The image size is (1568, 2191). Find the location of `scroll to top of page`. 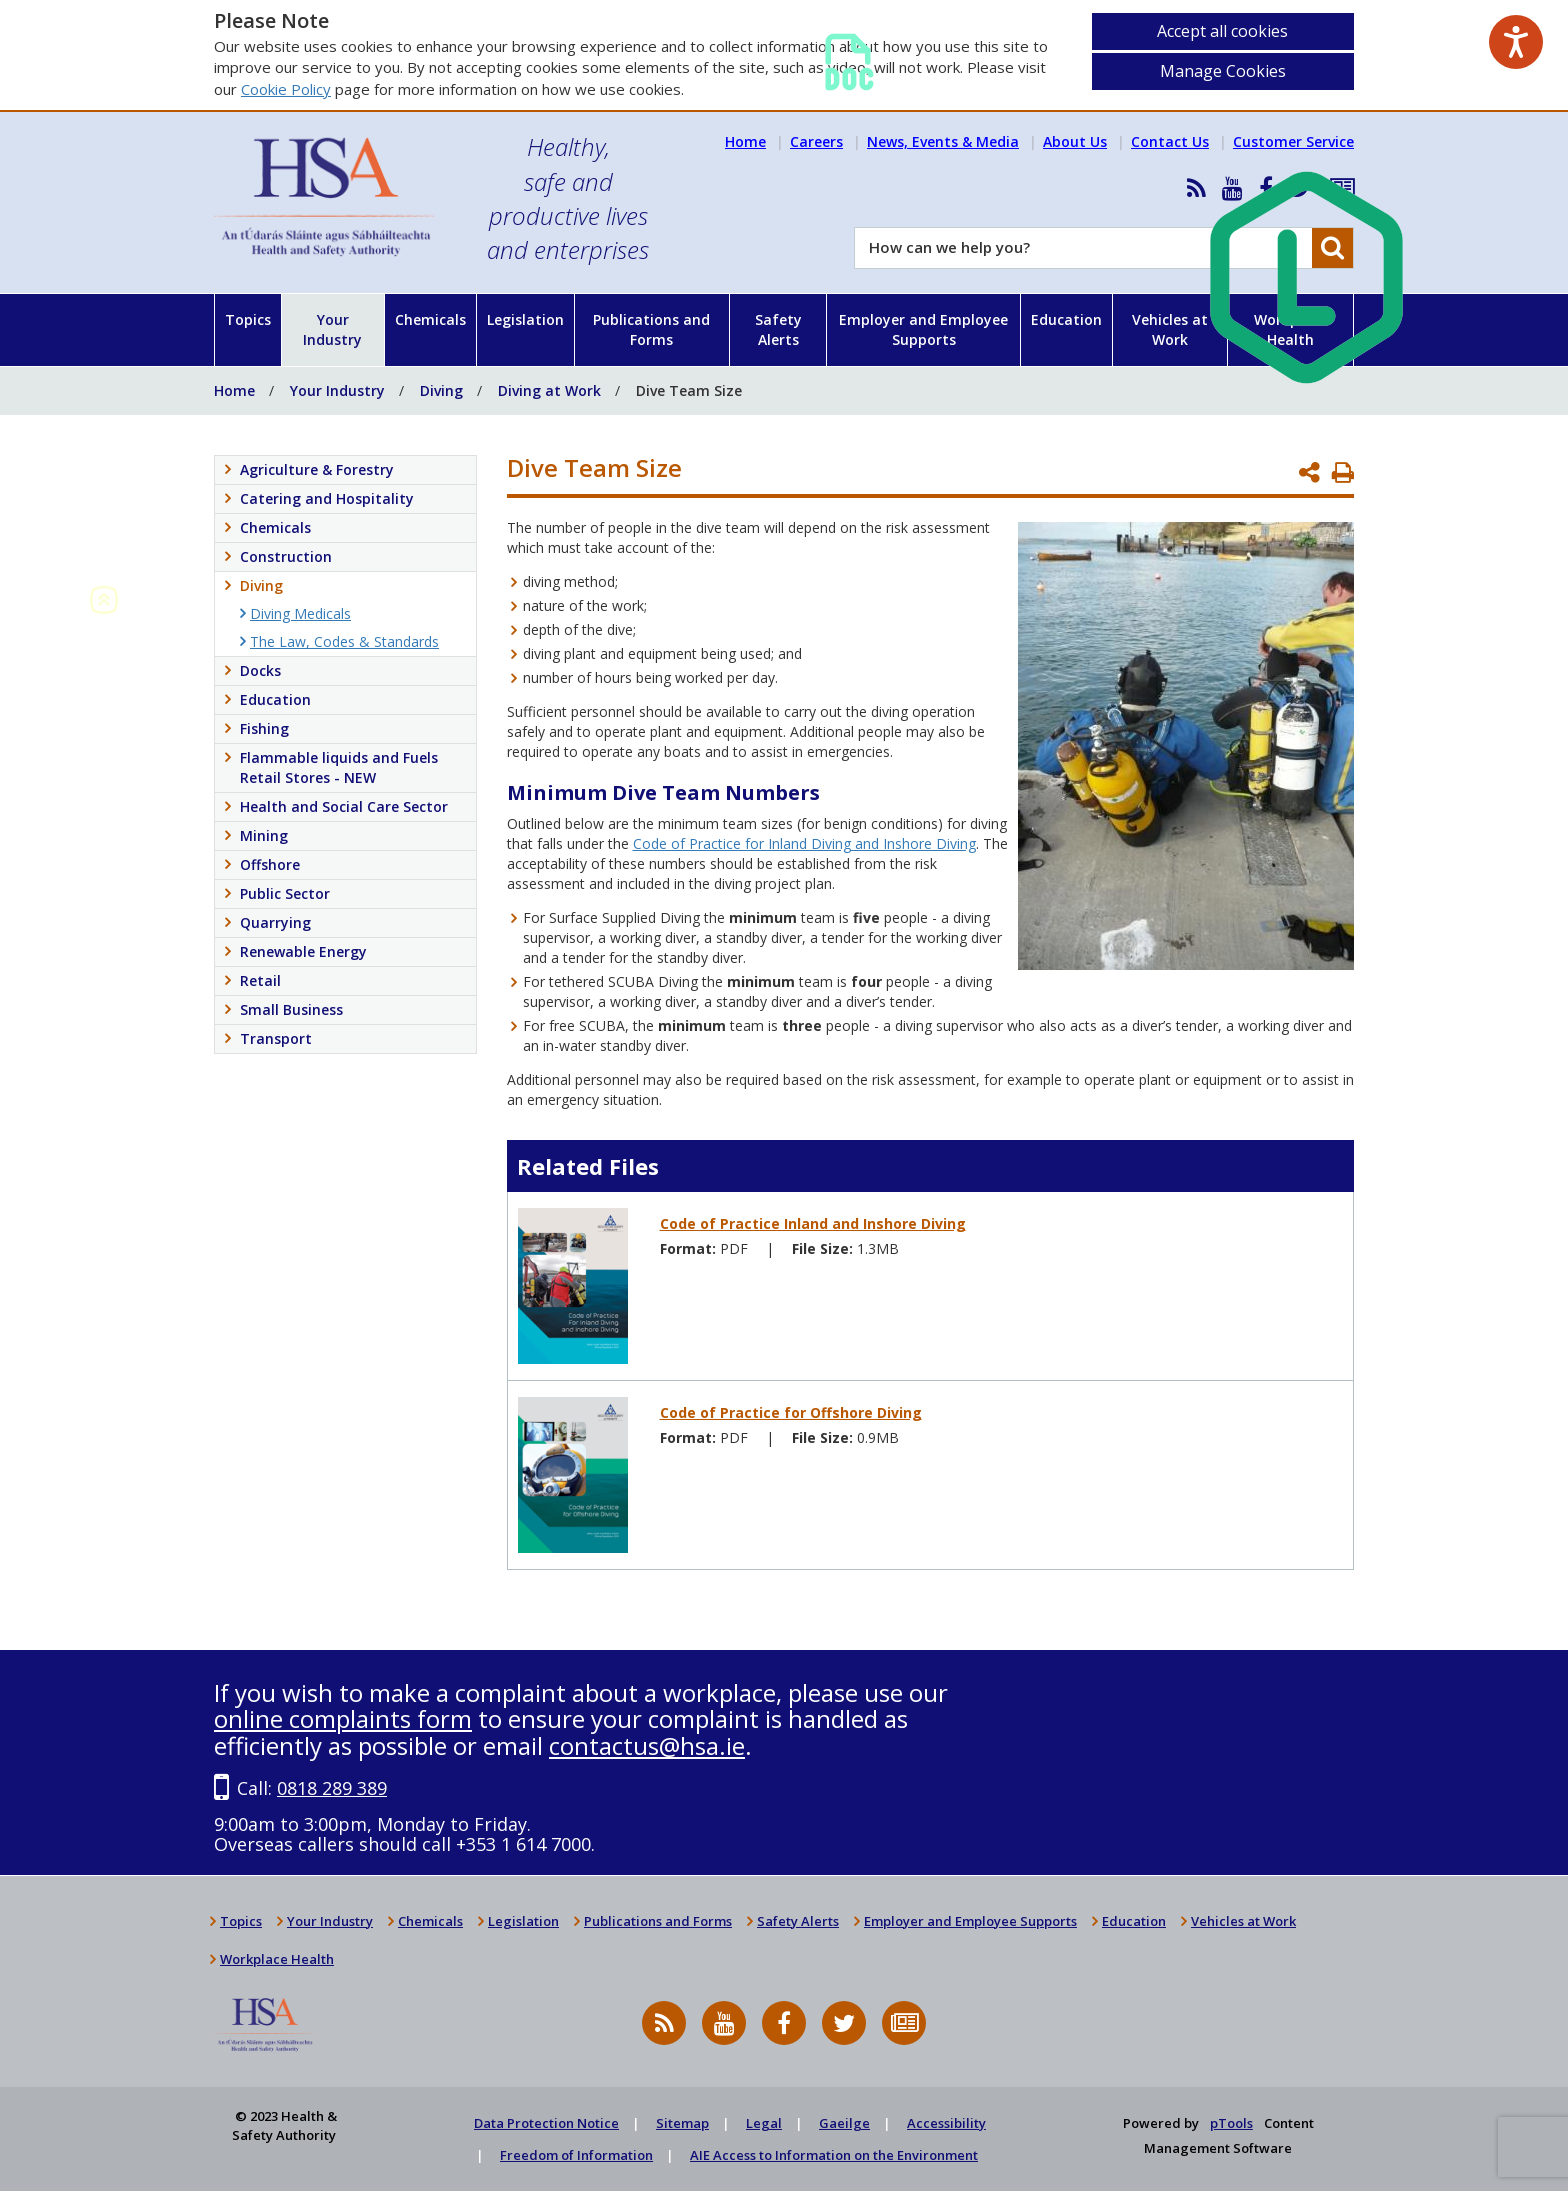

scroll to top of page is located at coordinates (104, 600).